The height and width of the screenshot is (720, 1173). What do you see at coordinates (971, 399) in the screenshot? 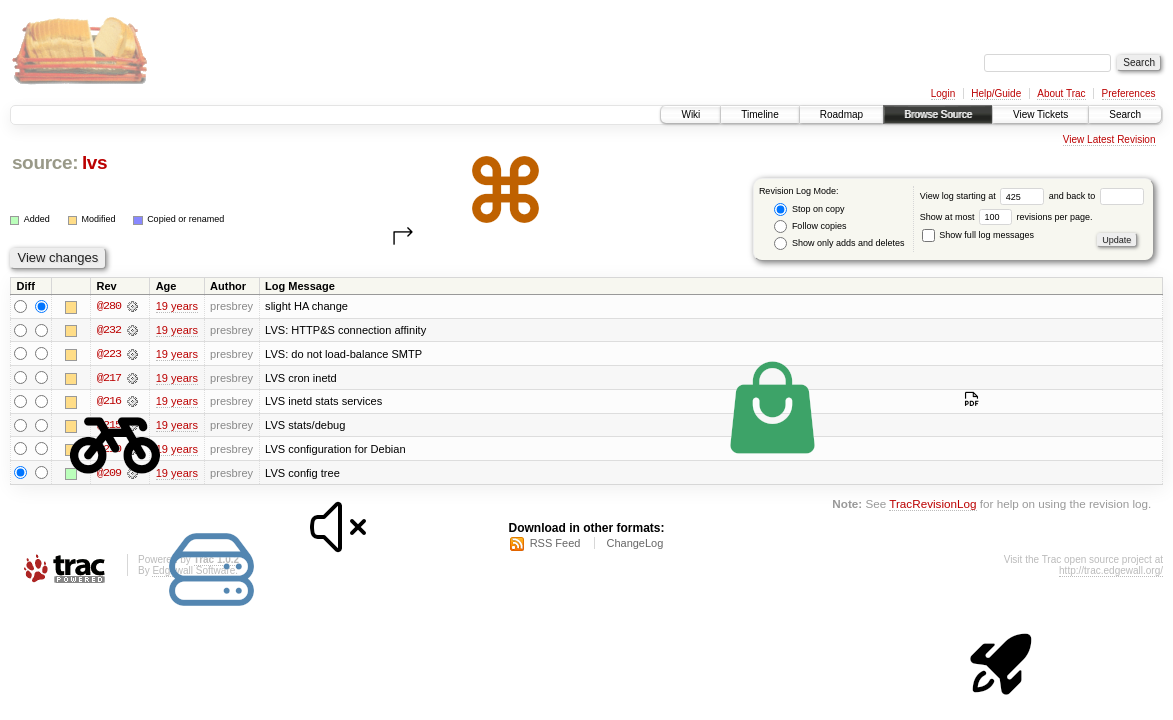
I see `view or open a PDF document` at bounding box center [971, 399].